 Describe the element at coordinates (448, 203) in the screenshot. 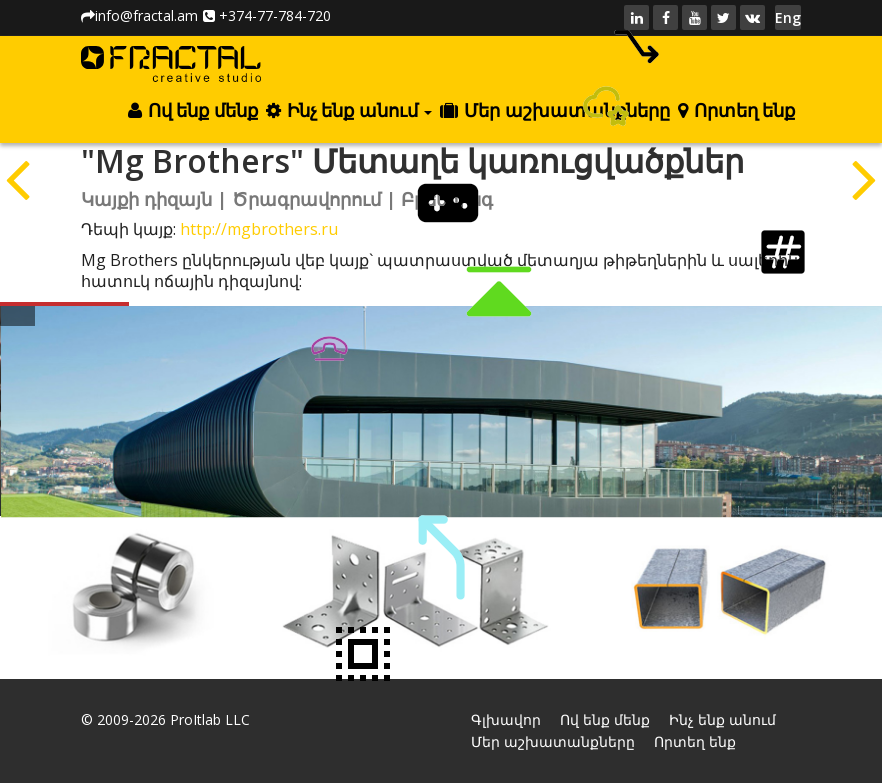

I see `access gaming features or settings` at that location.